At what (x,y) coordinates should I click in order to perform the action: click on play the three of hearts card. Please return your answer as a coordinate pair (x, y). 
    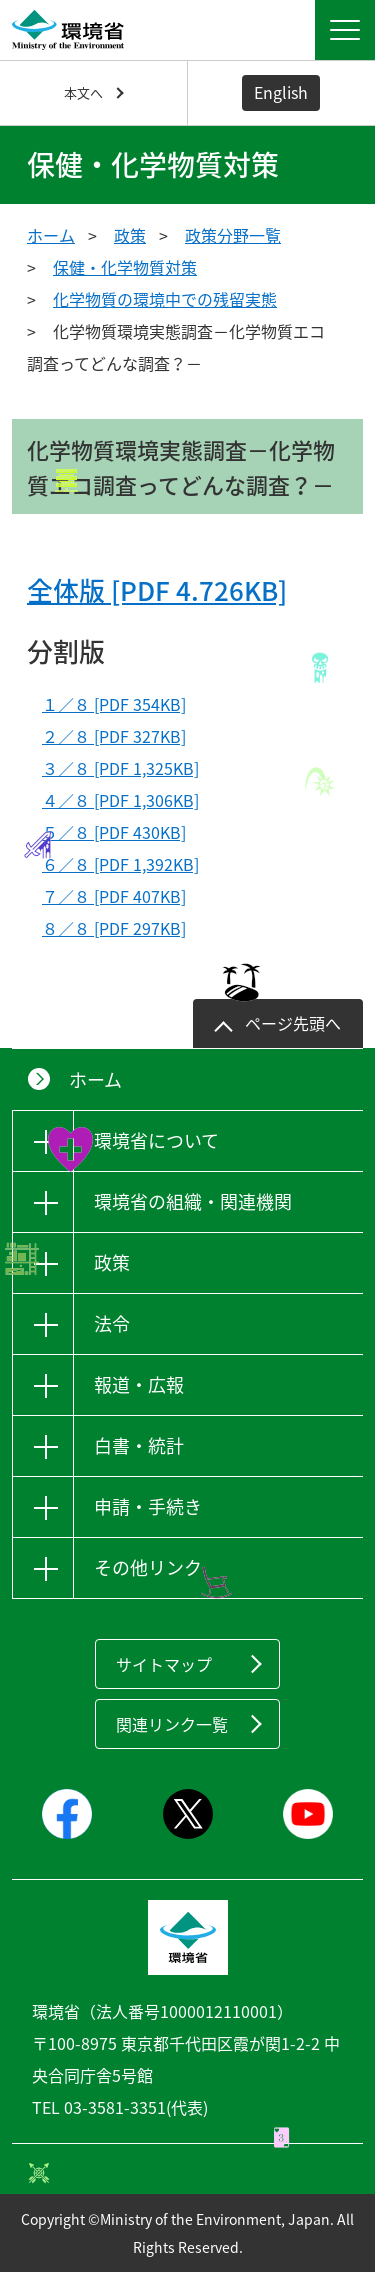
    Looking at the image, I should click on (281, 2137).